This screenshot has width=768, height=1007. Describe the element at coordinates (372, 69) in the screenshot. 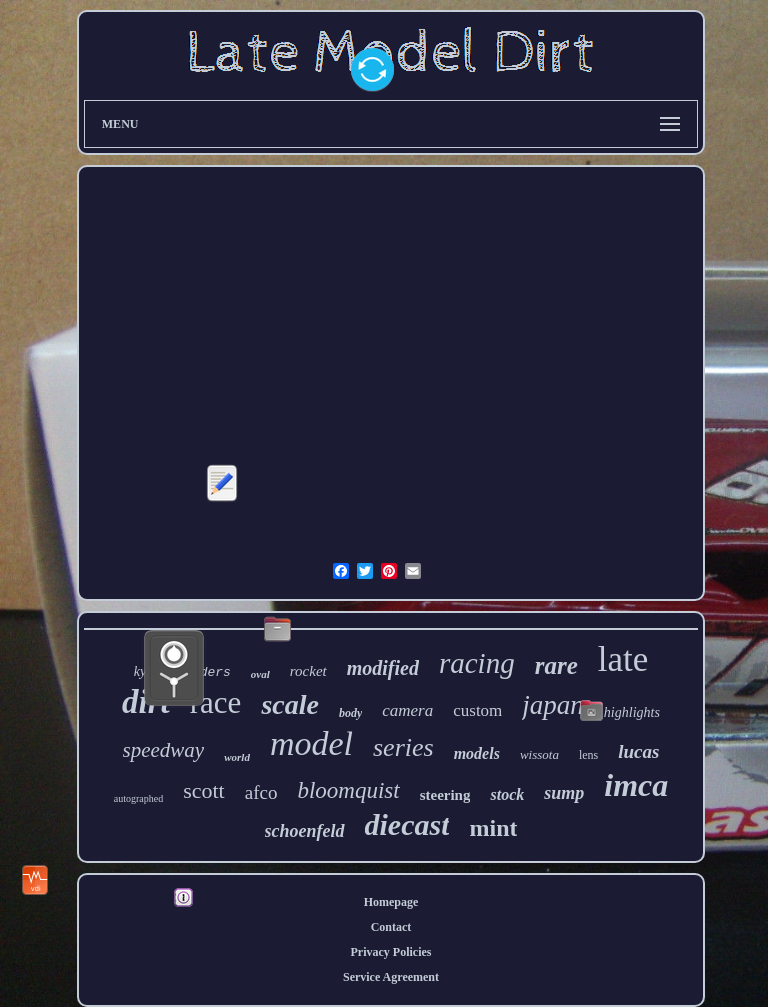

I see `indicates file is syncing with shared folder` at that location.